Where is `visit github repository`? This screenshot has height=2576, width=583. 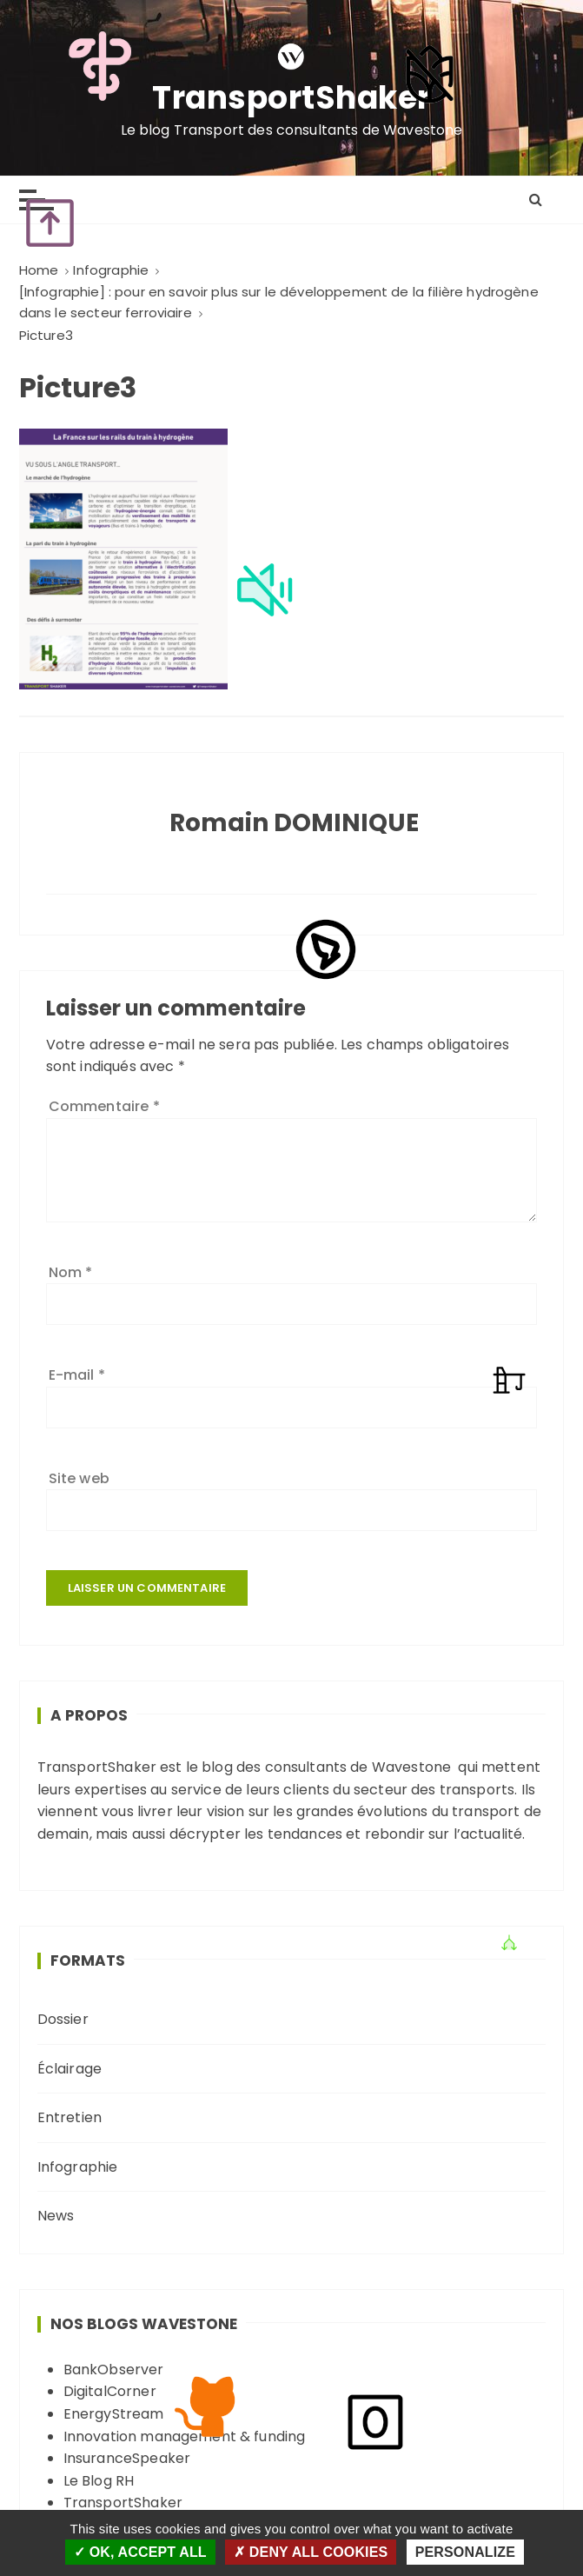
visit github repository is located at coordinates (210, 2406).